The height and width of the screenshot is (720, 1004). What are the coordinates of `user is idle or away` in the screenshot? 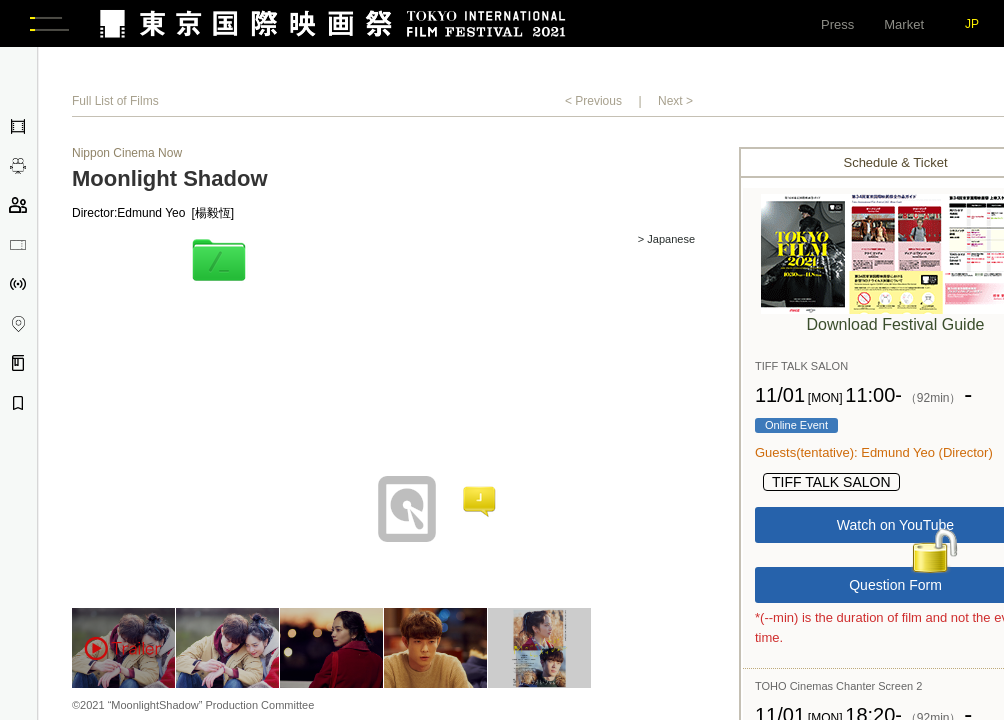 It's located at (479, 501).